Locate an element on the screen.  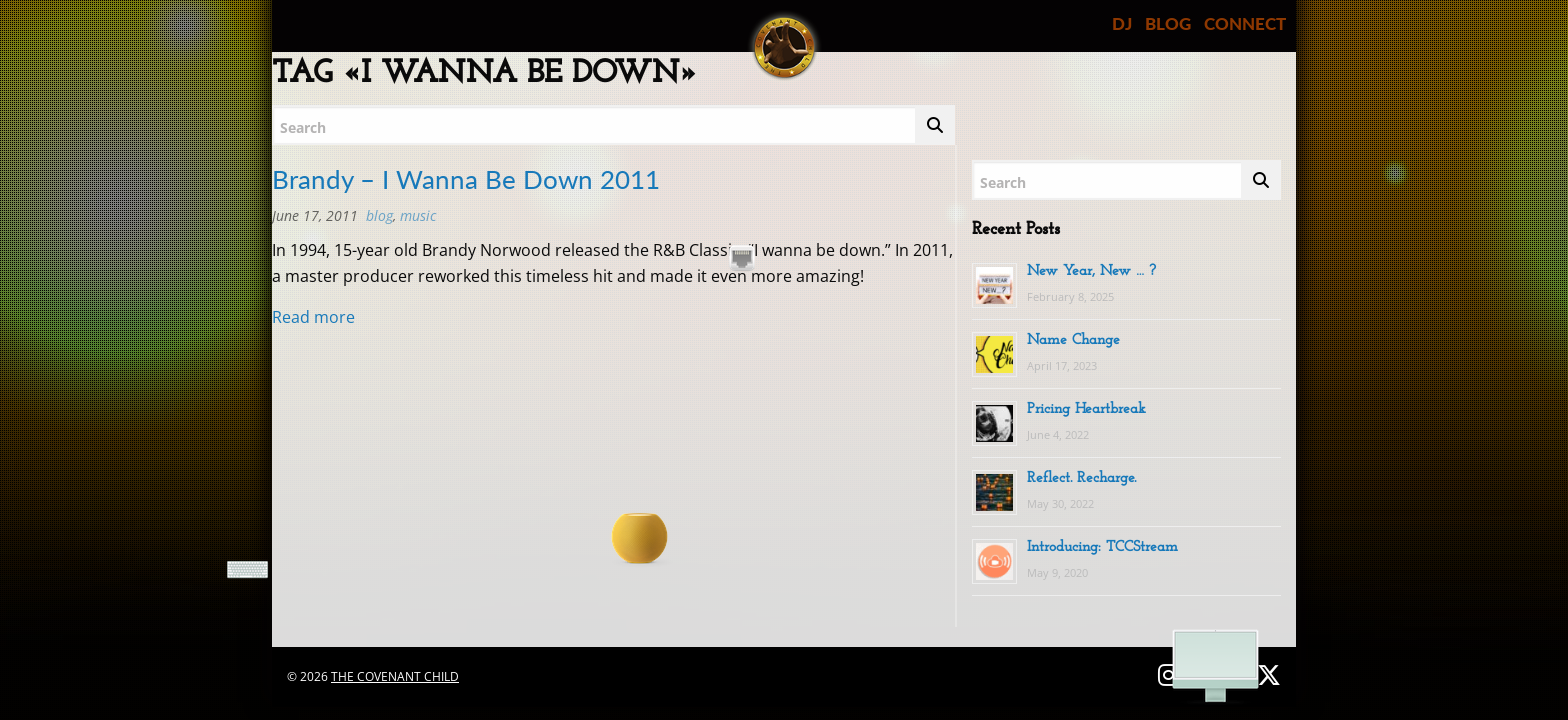
connect to a wireless bluetooth keyboard is located at coordinates (247, 569).